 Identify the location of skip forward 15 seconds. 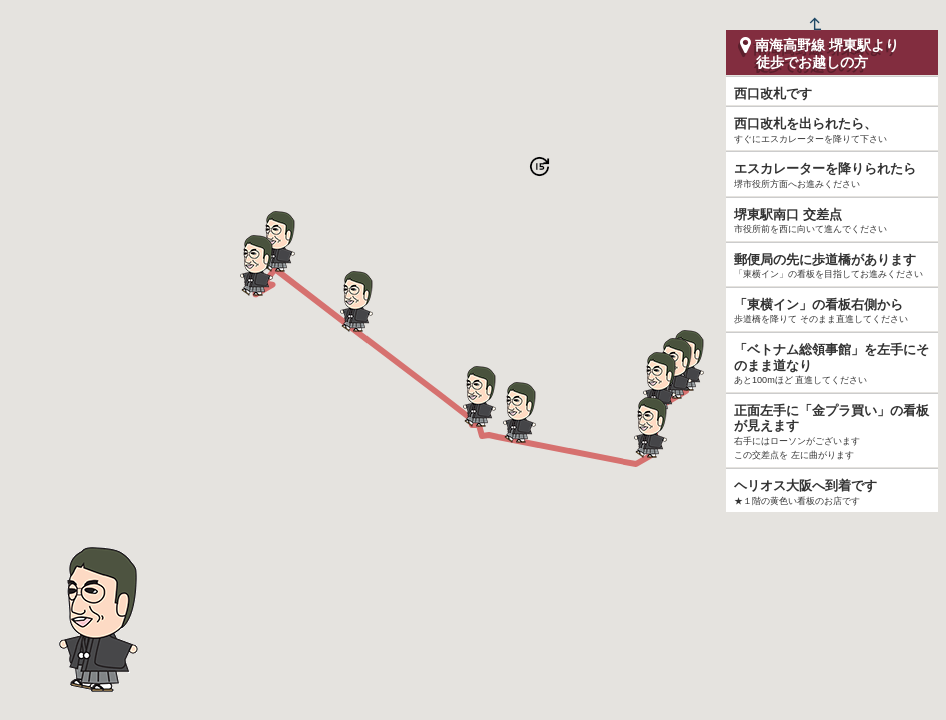
(539, 166).